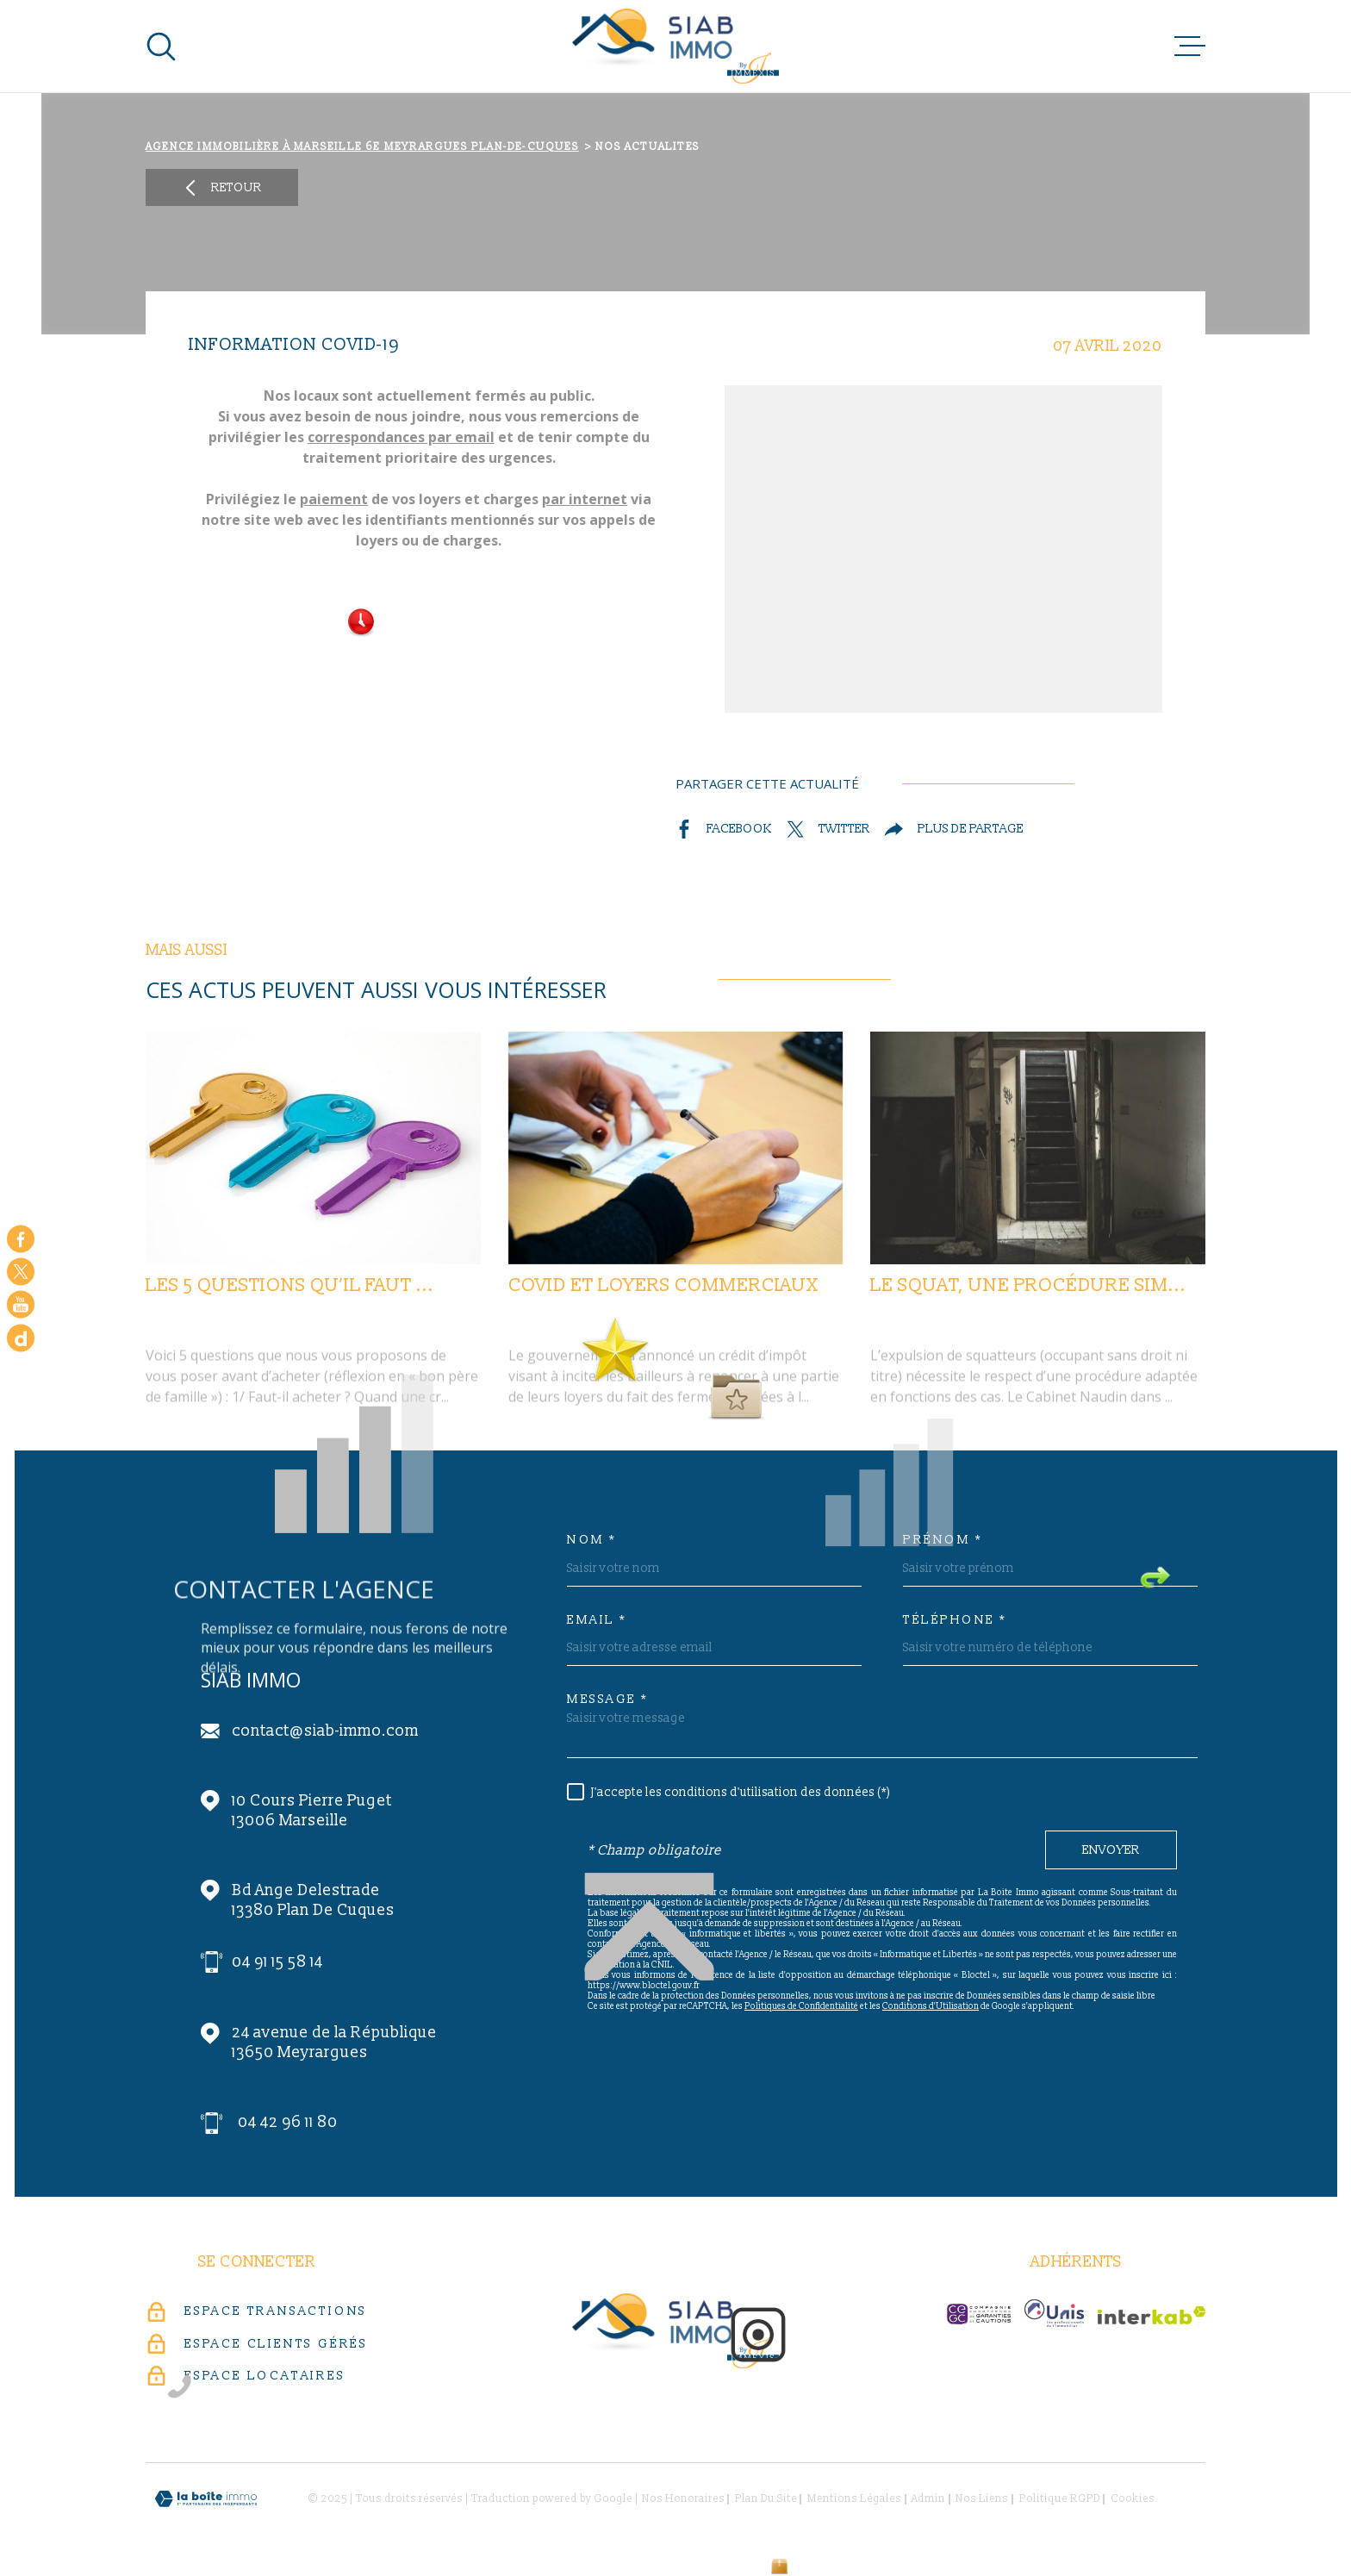  I want to click on redo the last undone action, so click(1155, 1576).